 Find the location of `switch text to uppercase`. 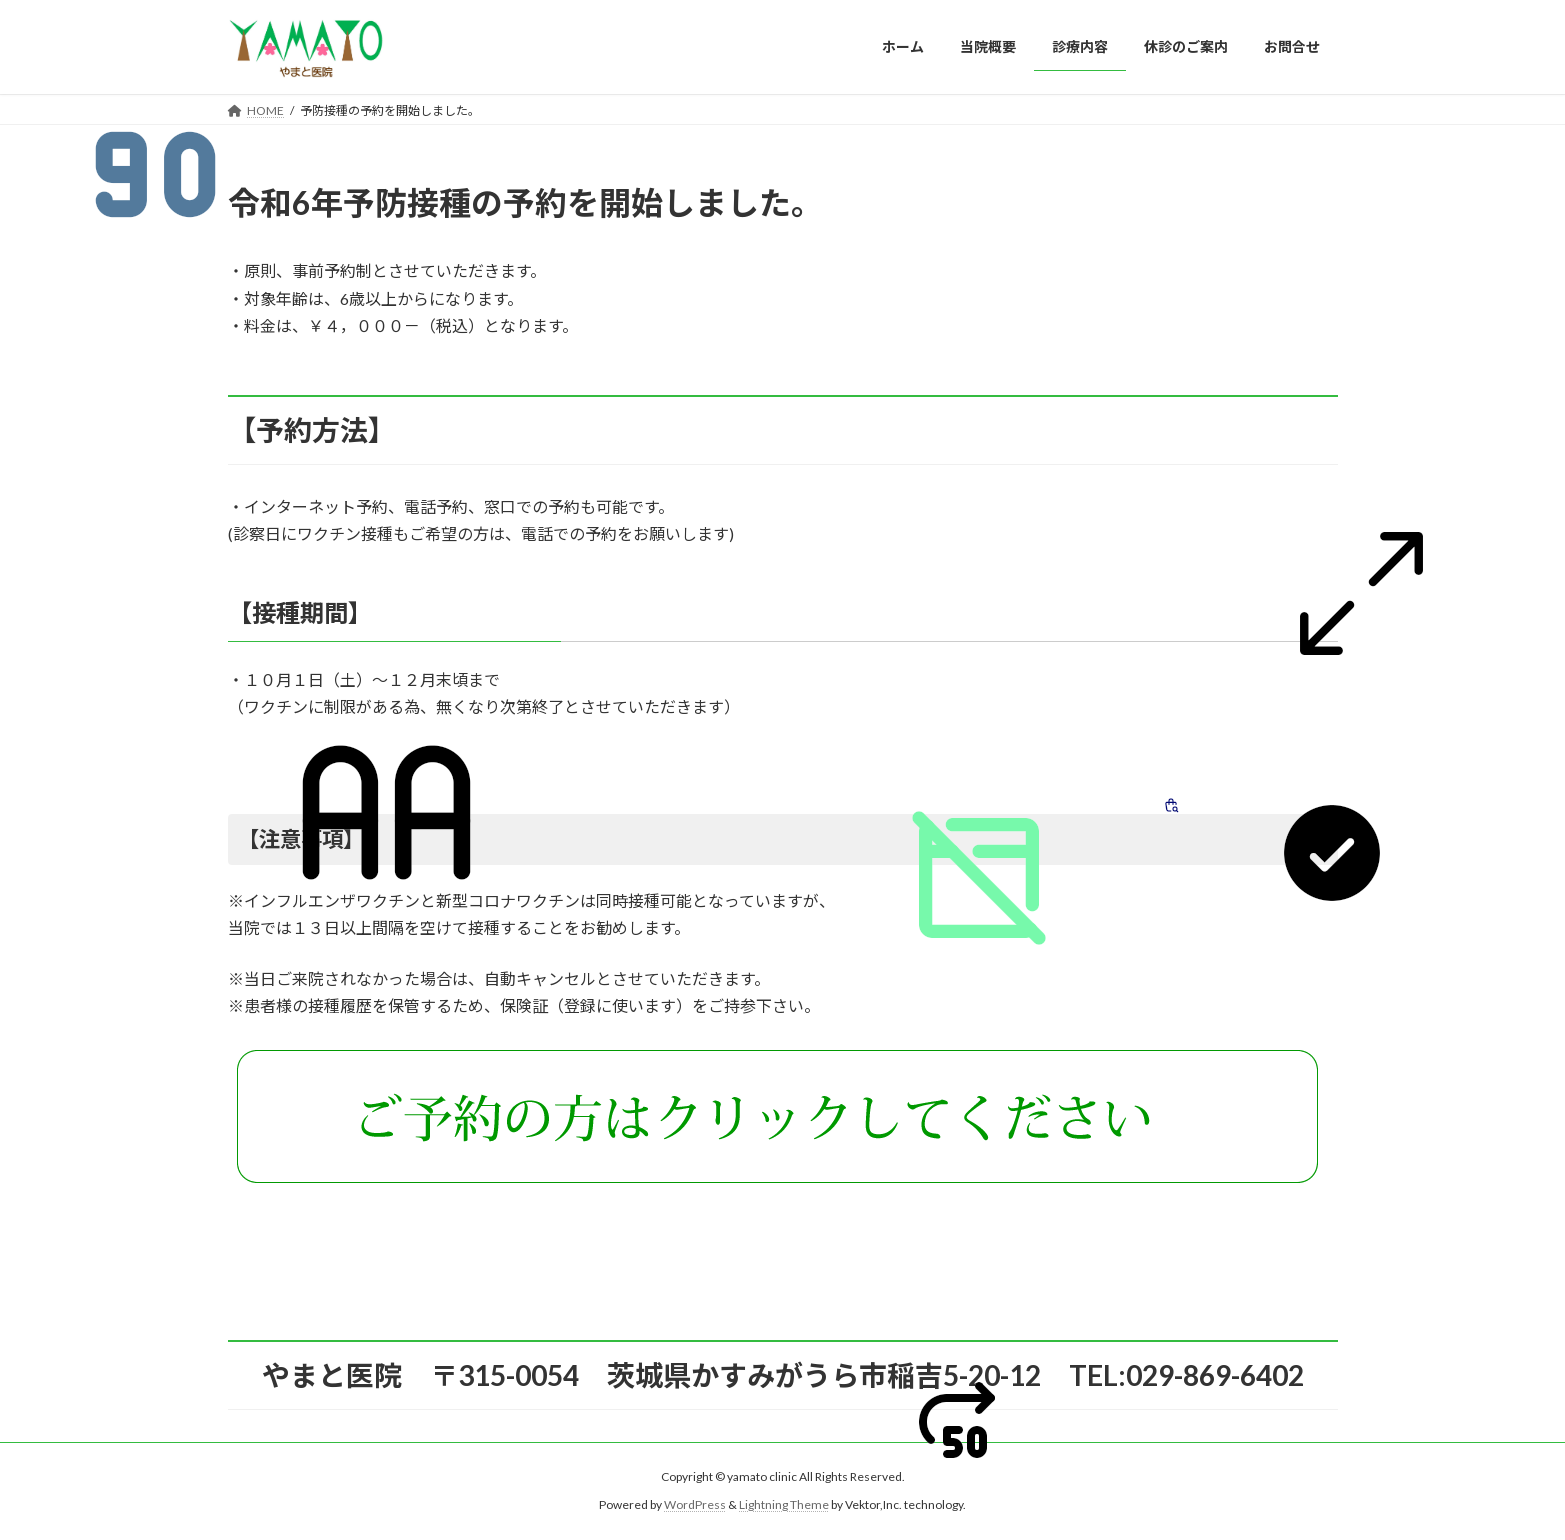

switch text to uppercase is located at coordinates (386, 812).